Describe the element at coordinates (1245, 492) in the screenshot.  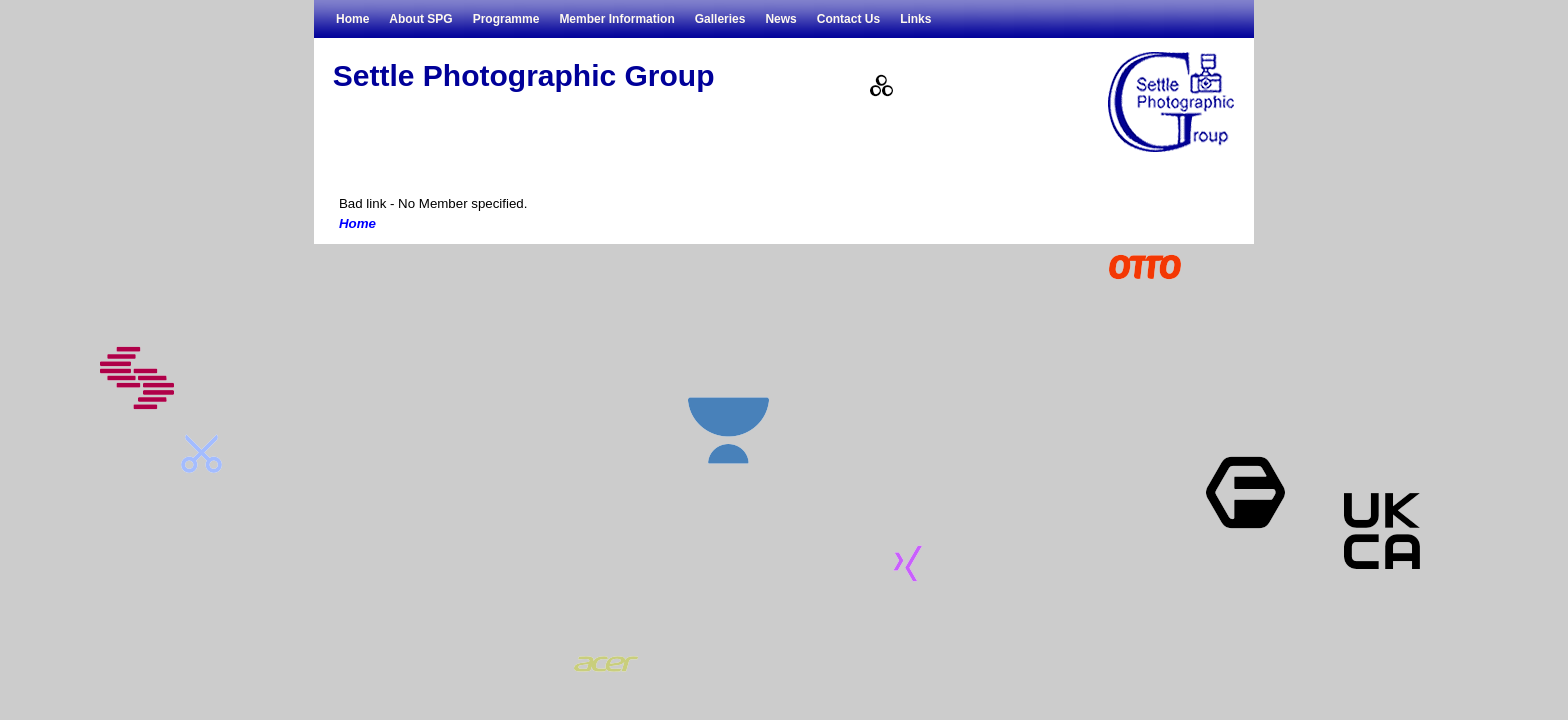
I see `open floorp browser` at that location.